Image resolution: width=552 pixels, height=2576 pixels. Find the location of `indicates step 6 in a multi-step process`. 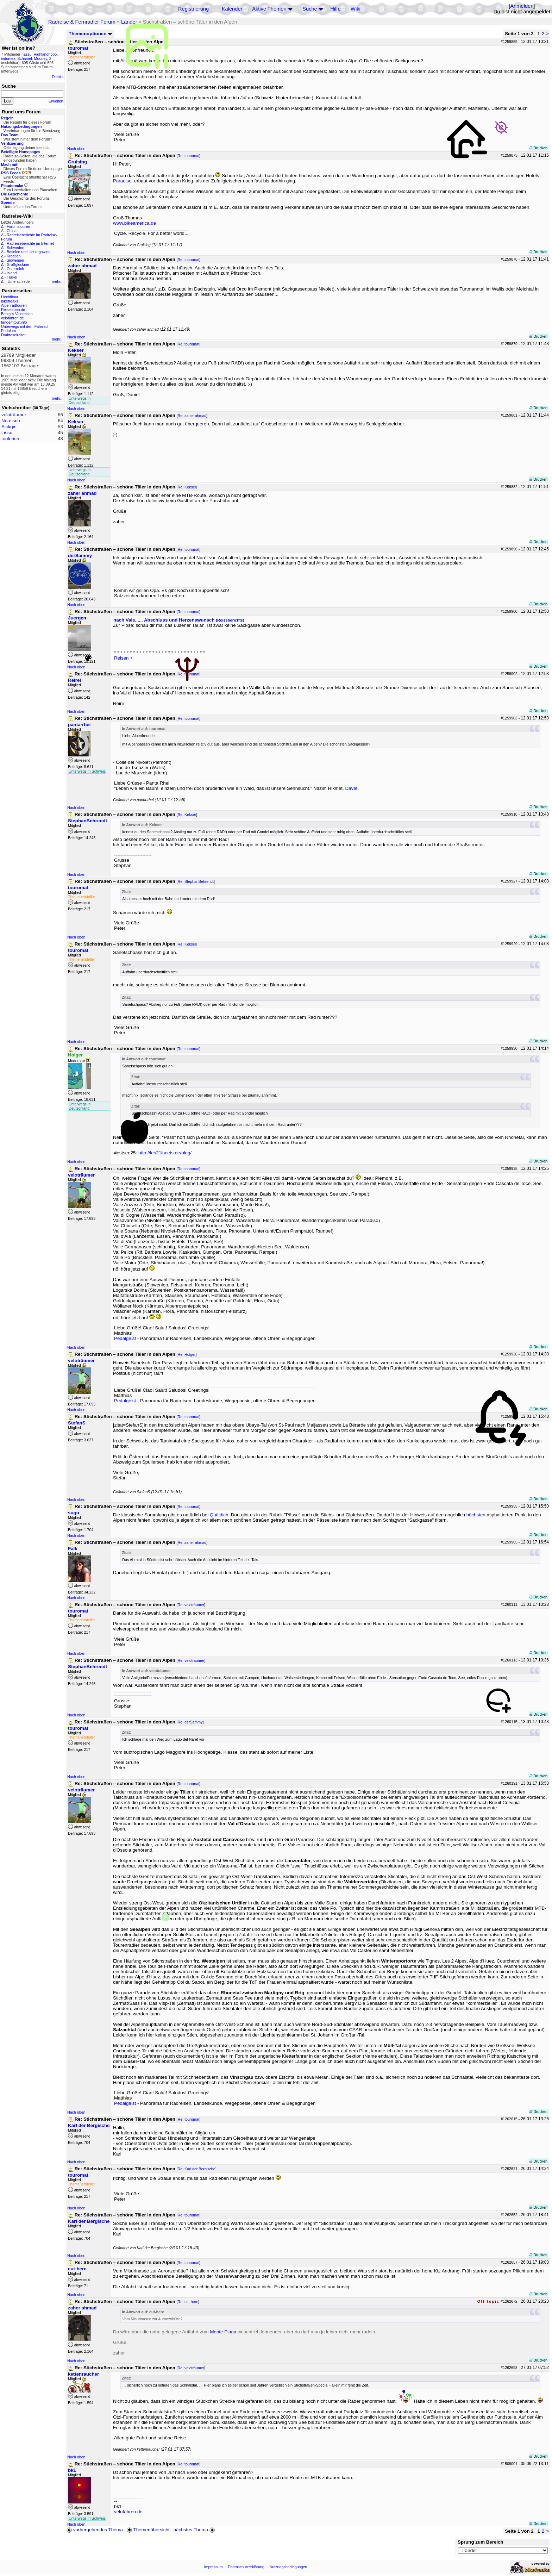

indicates step 6 in a multi-step process is located at coordinates (165, 1917).